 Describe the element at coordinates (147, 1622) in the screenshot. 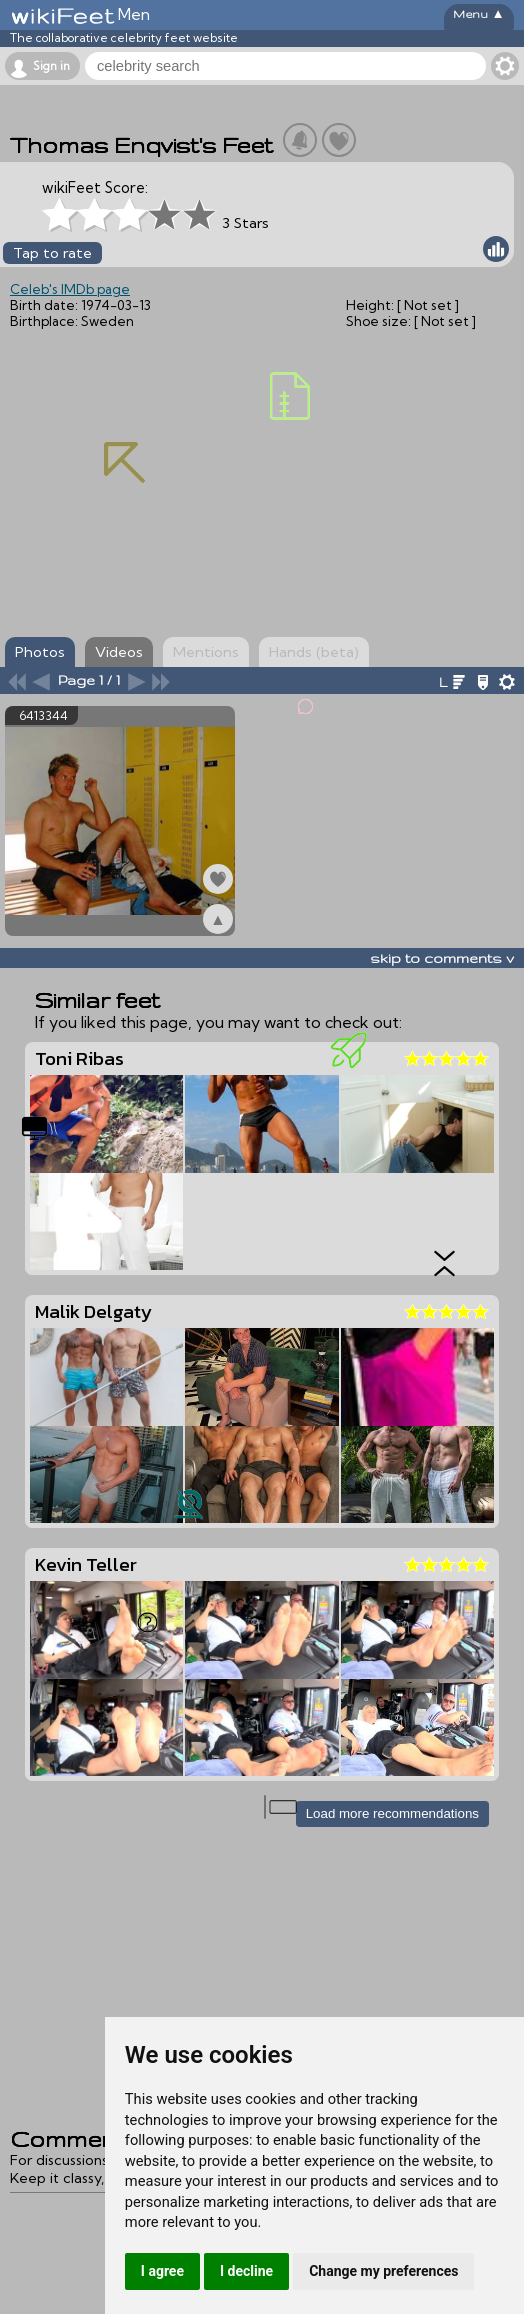

I see `access help or support information` at that location.